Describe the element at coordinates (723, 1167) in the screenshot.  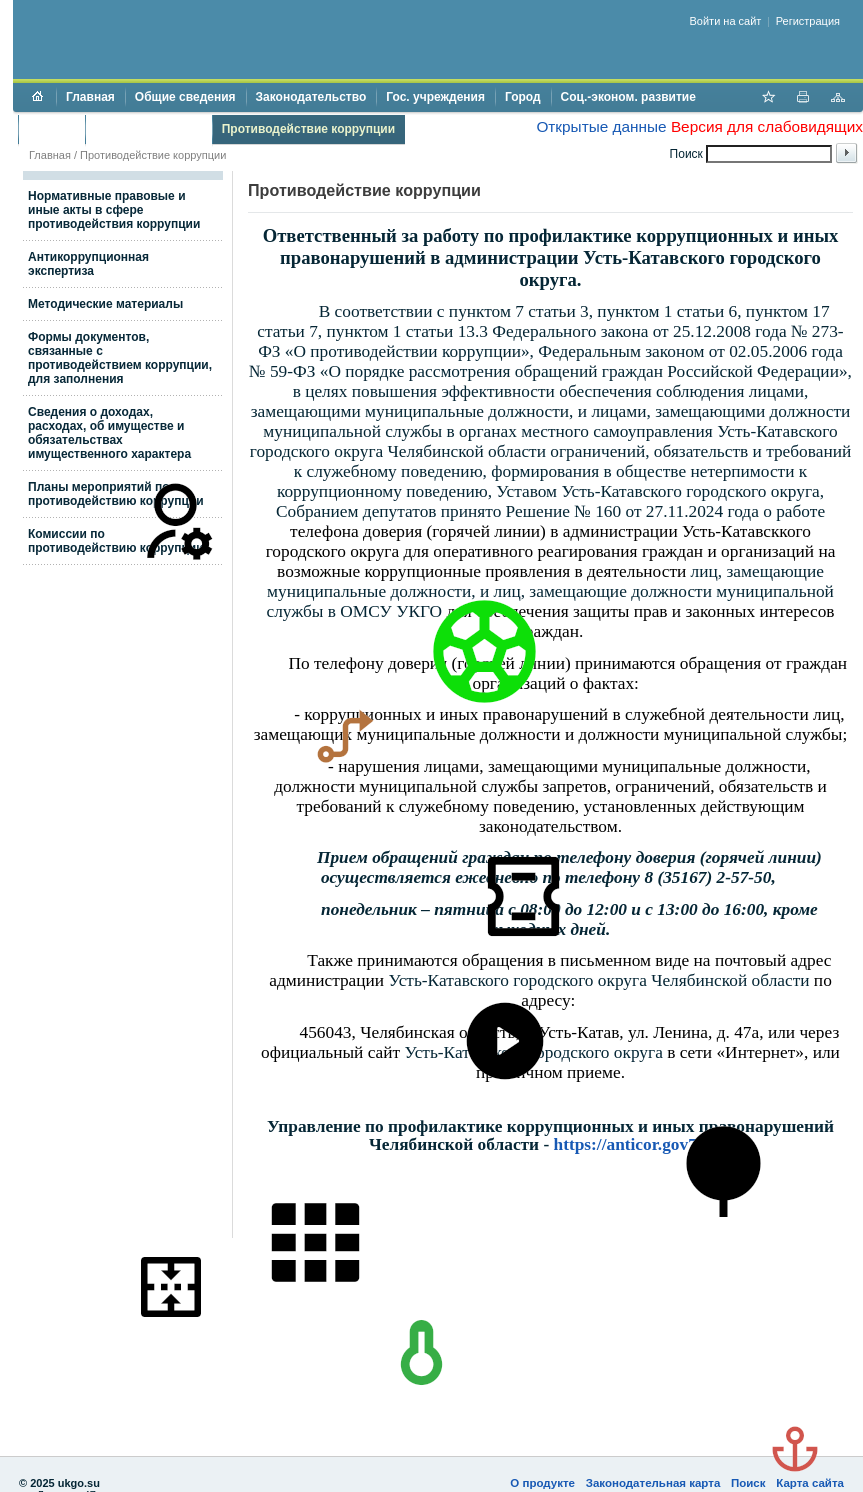
I see `mark a location on the map` at that location.